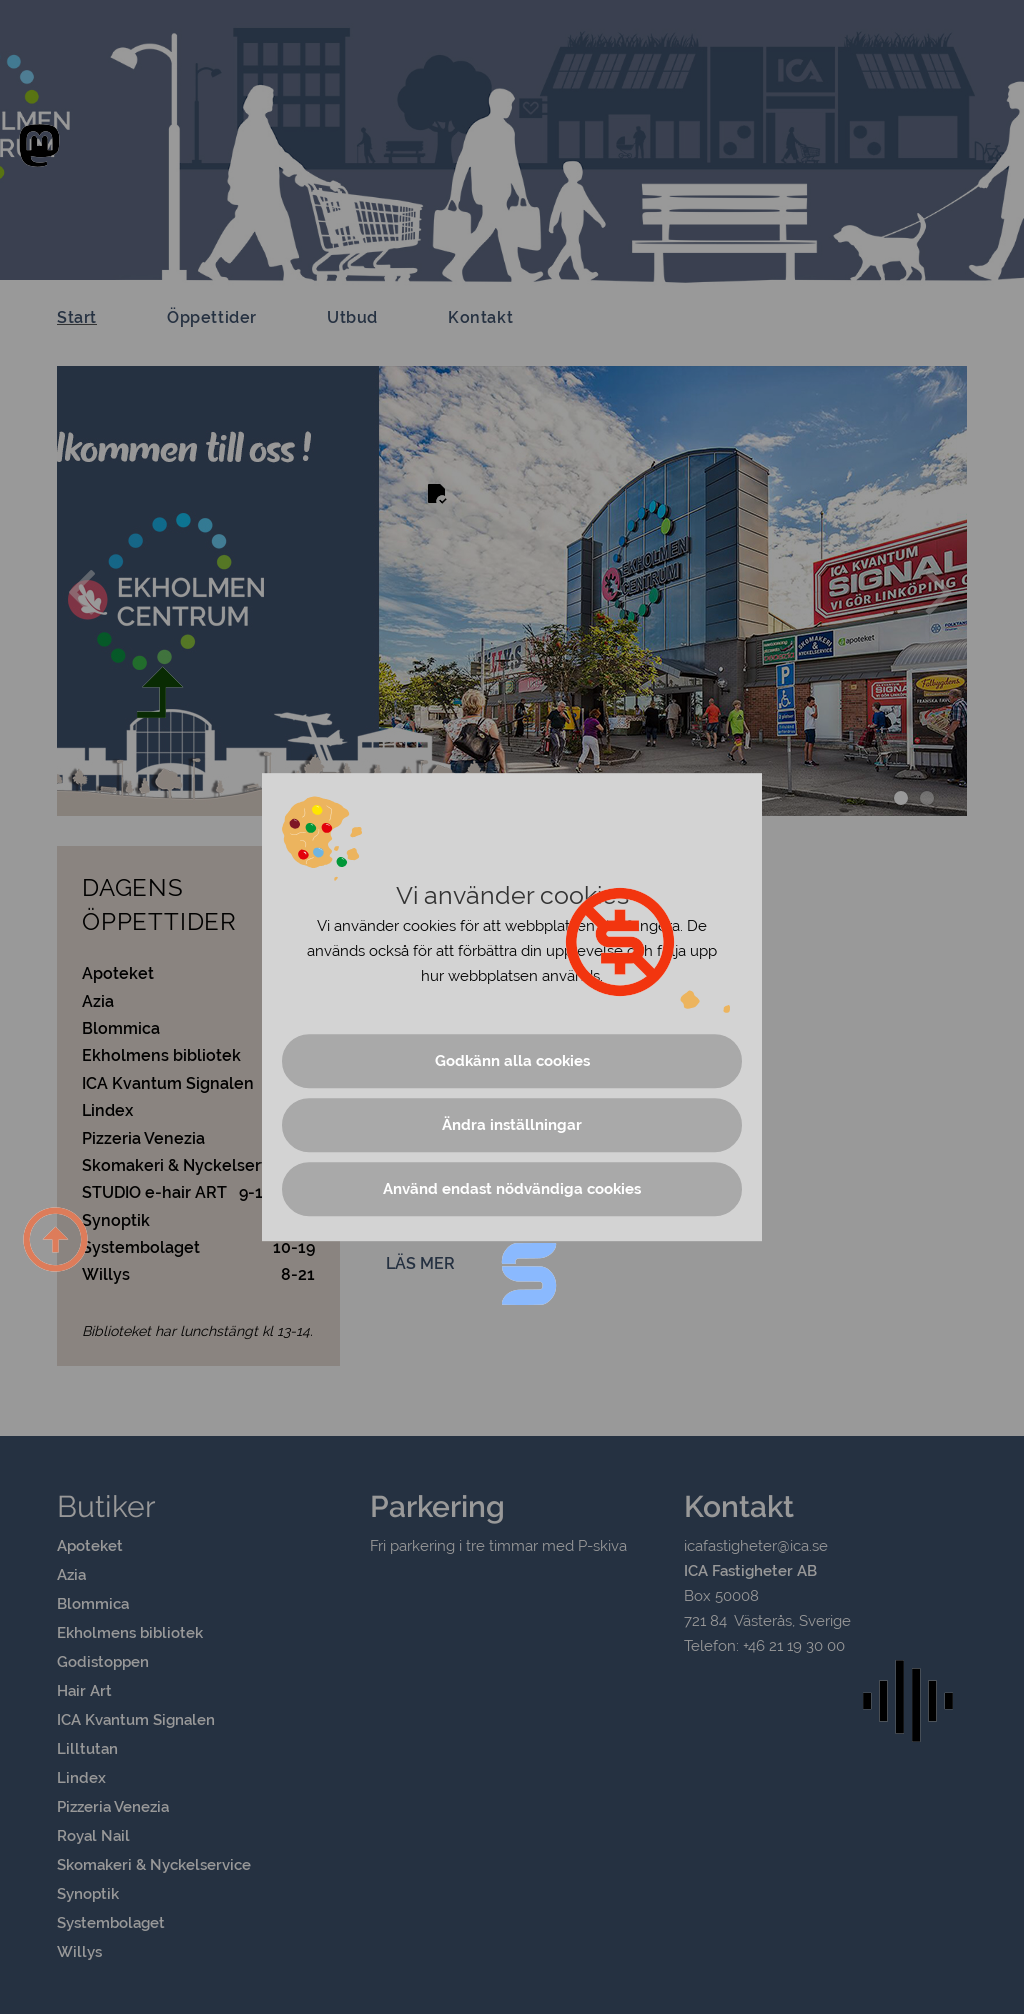 Image resolution: width=1024 pixels, height=2014 pixels. Describe the element at coordinates (529, 1274) in the screenshot. I see `Scrutinizer CI logo` at that location.